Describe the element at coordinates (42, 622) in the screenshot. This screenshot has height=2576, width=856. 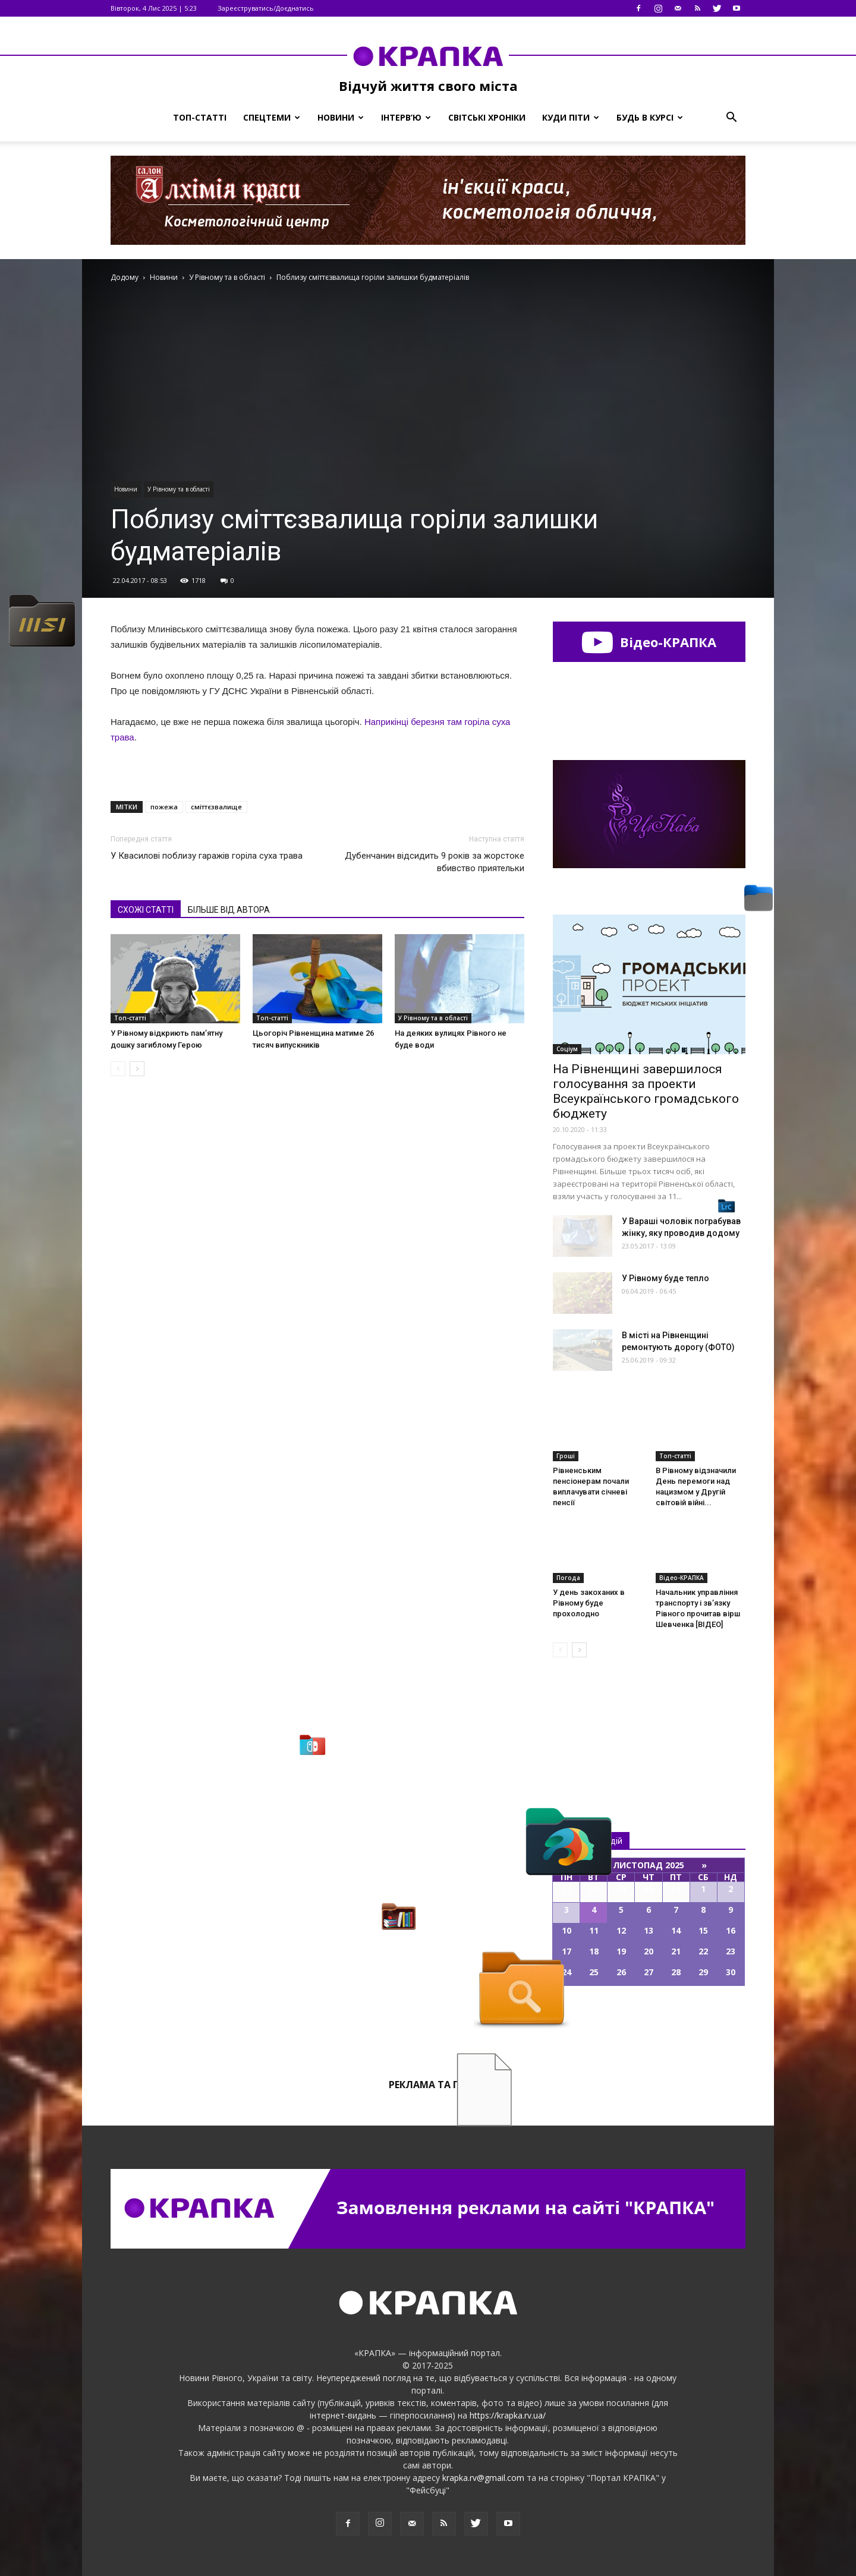
I see `open MSI branded folder` at that location.